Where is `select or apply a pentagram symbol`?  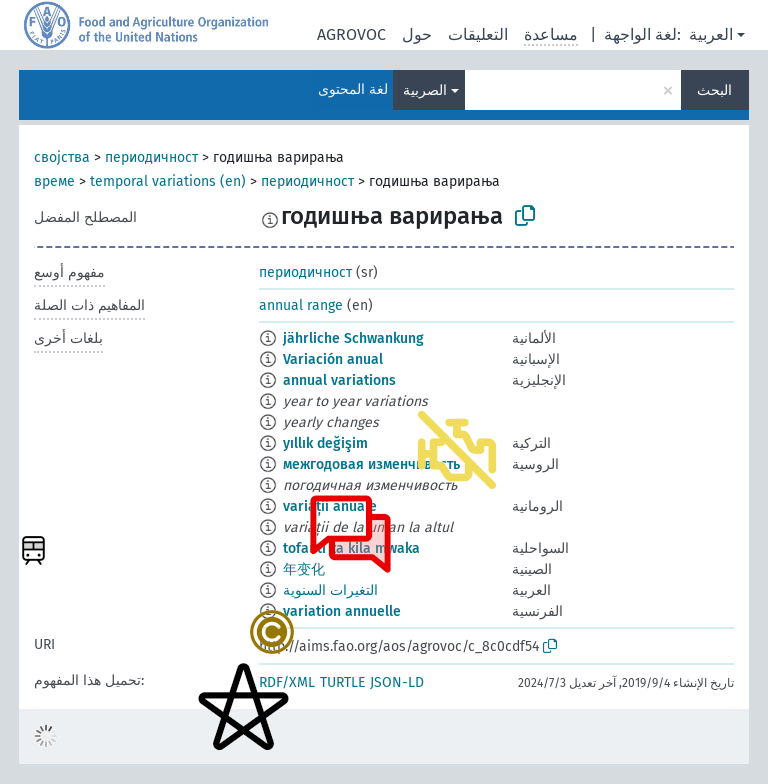 select or apply a pentagram symbol is located at coordinates (243, 711).